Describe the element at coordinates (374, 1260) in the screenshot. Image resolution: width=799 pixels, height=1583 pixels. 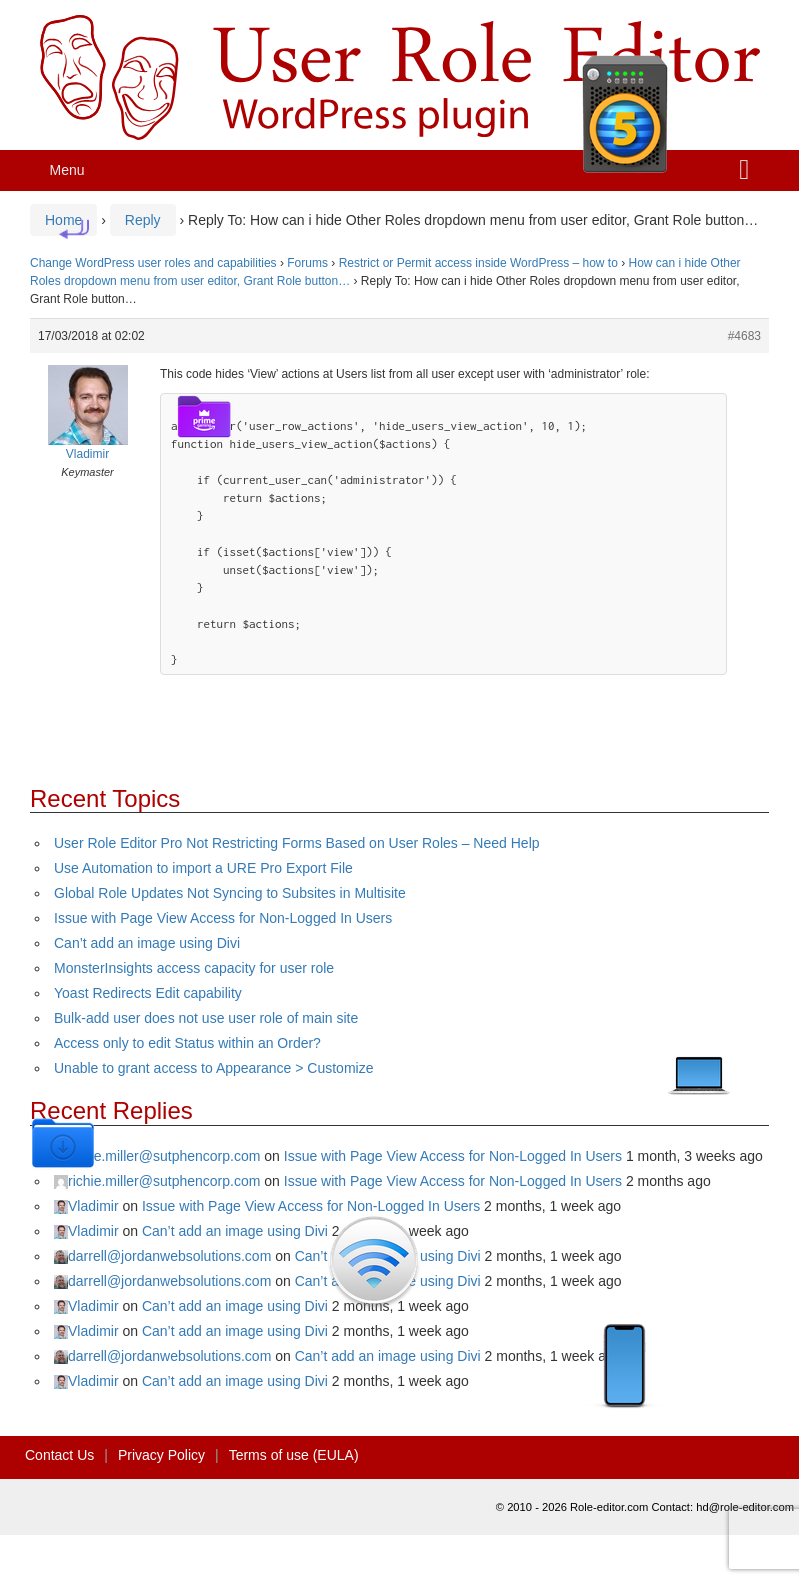
I see `open airport utility to manage wireless network settings` at that location.